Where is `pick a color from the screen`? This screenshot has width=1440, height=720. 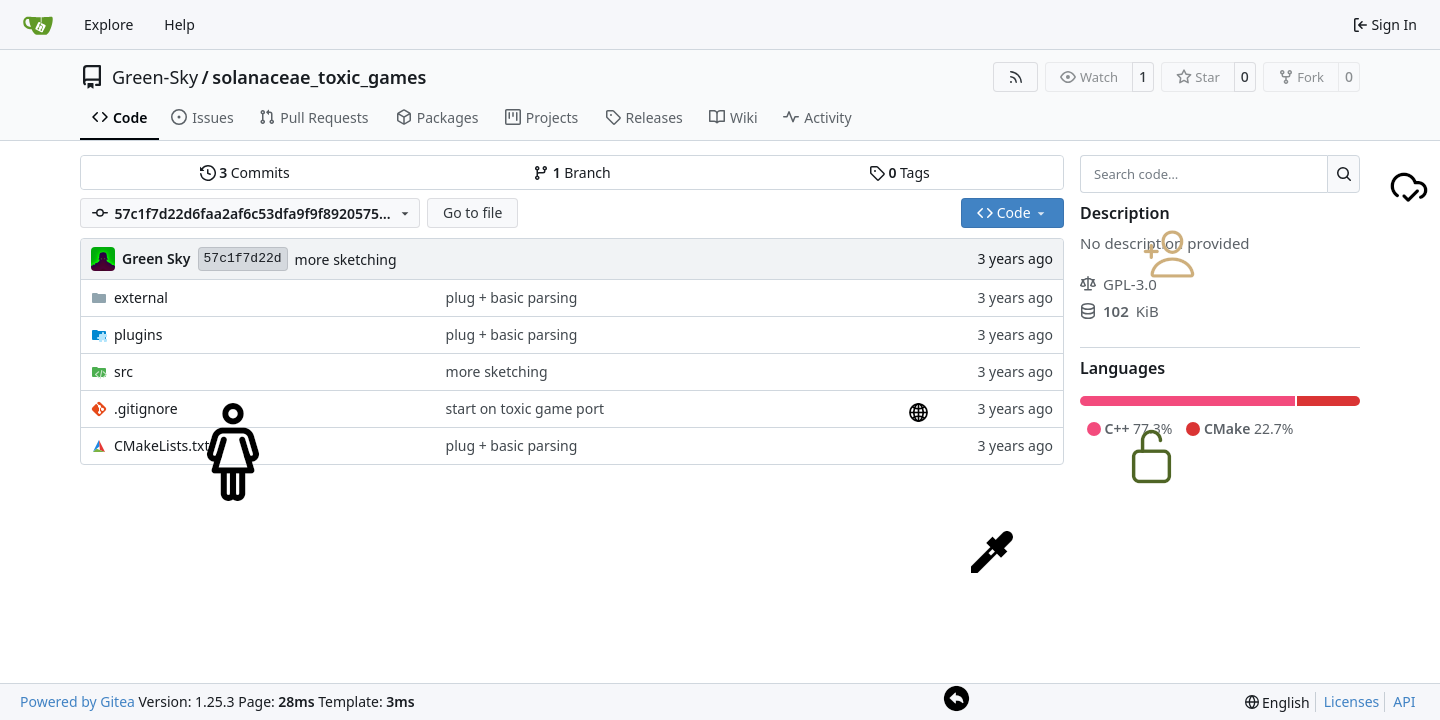 pick a color from the screen is located at coordinates (992, 552).